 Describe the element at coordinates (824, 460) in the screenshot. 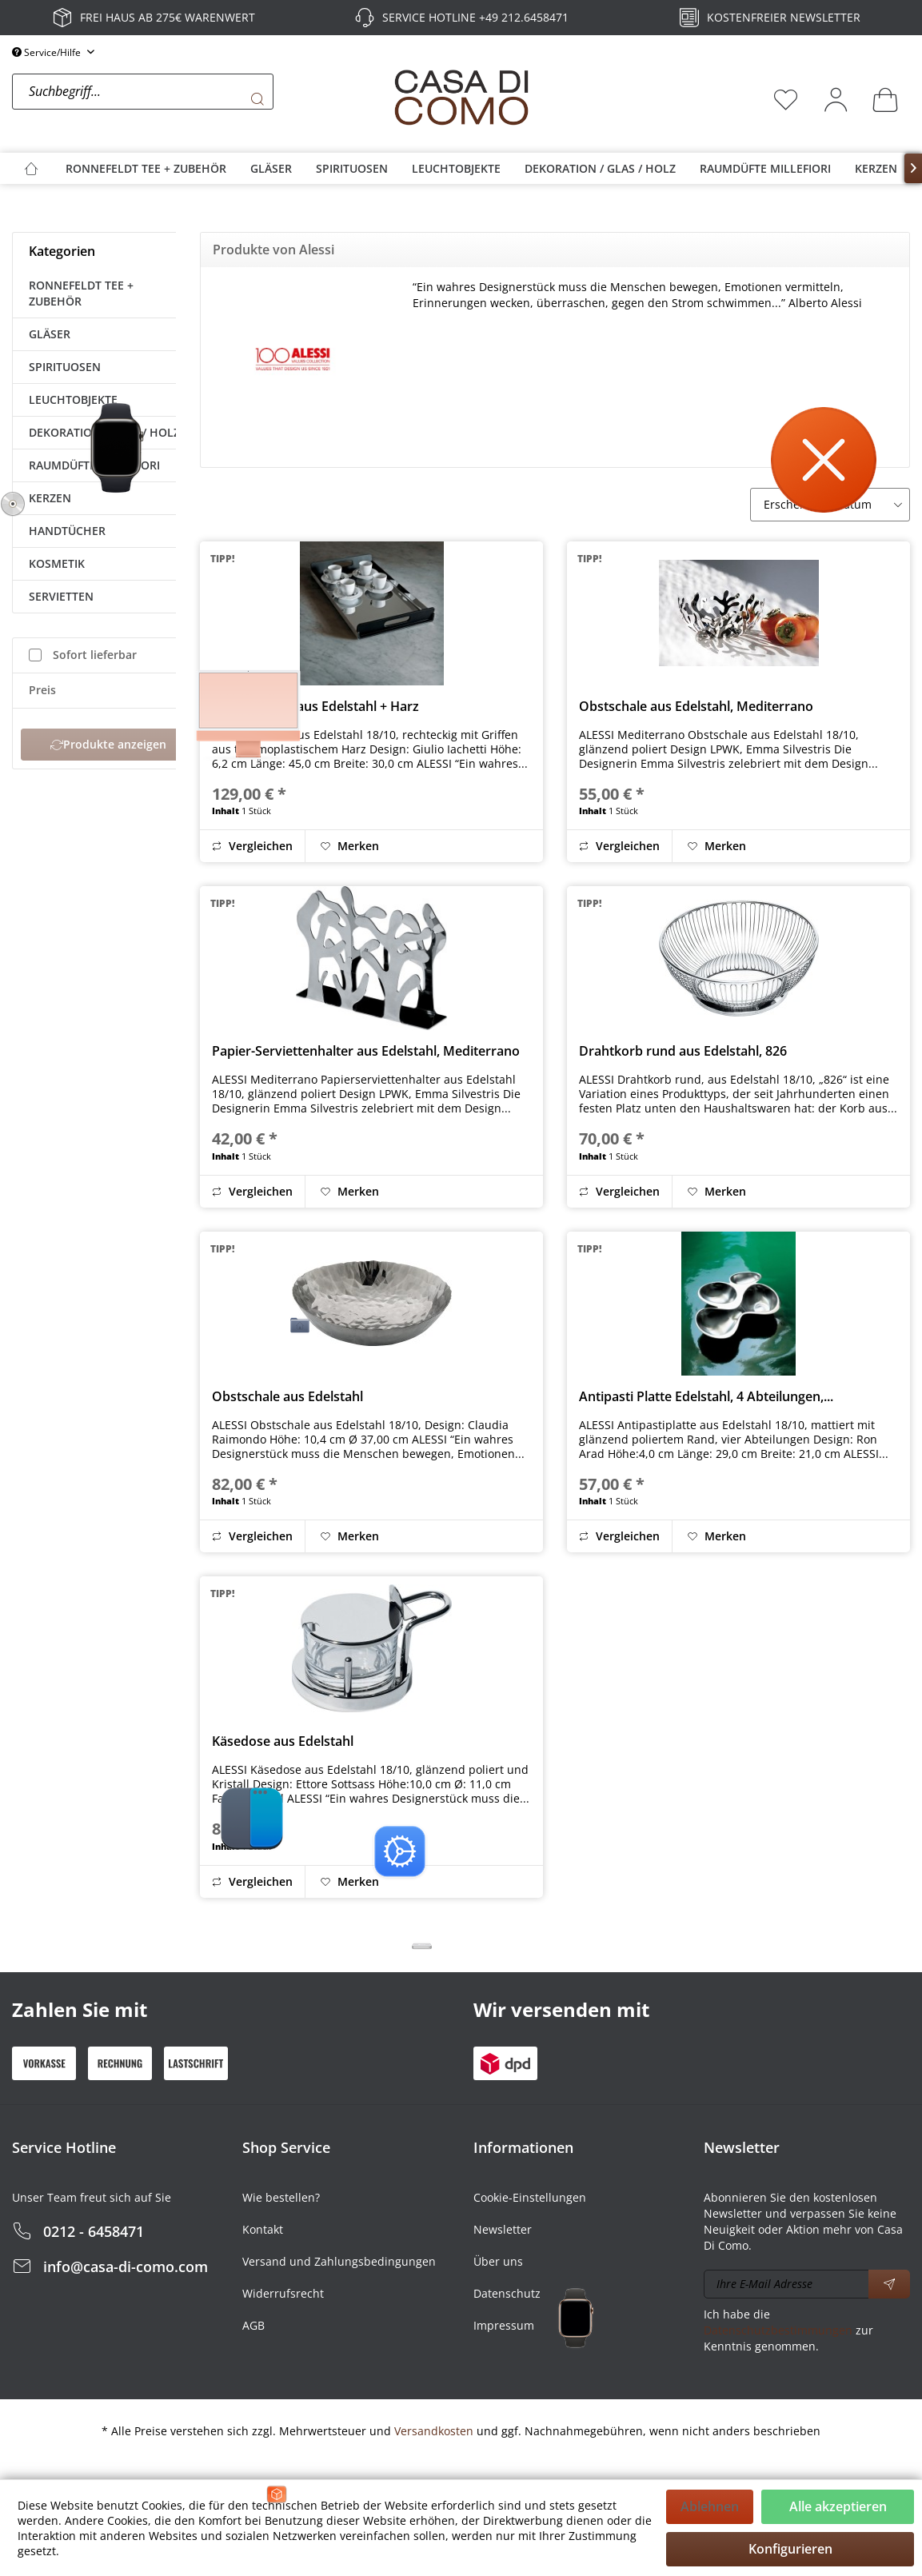

I see `indicates an error or failed action` at that location.